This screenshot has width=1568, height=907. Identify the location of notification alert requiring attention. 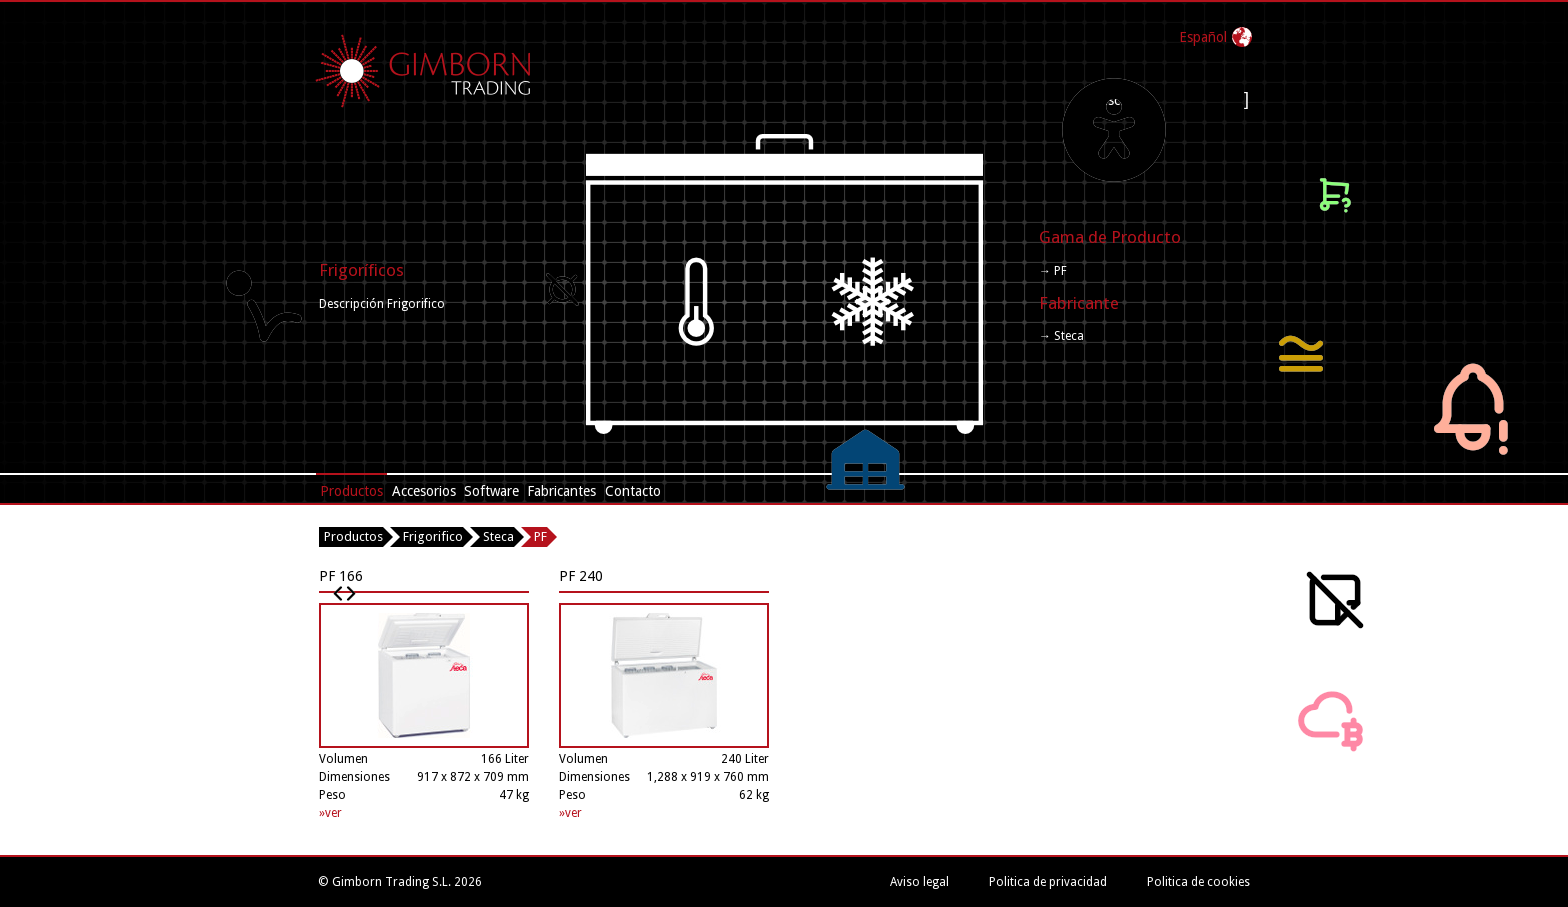
(1473, 407).